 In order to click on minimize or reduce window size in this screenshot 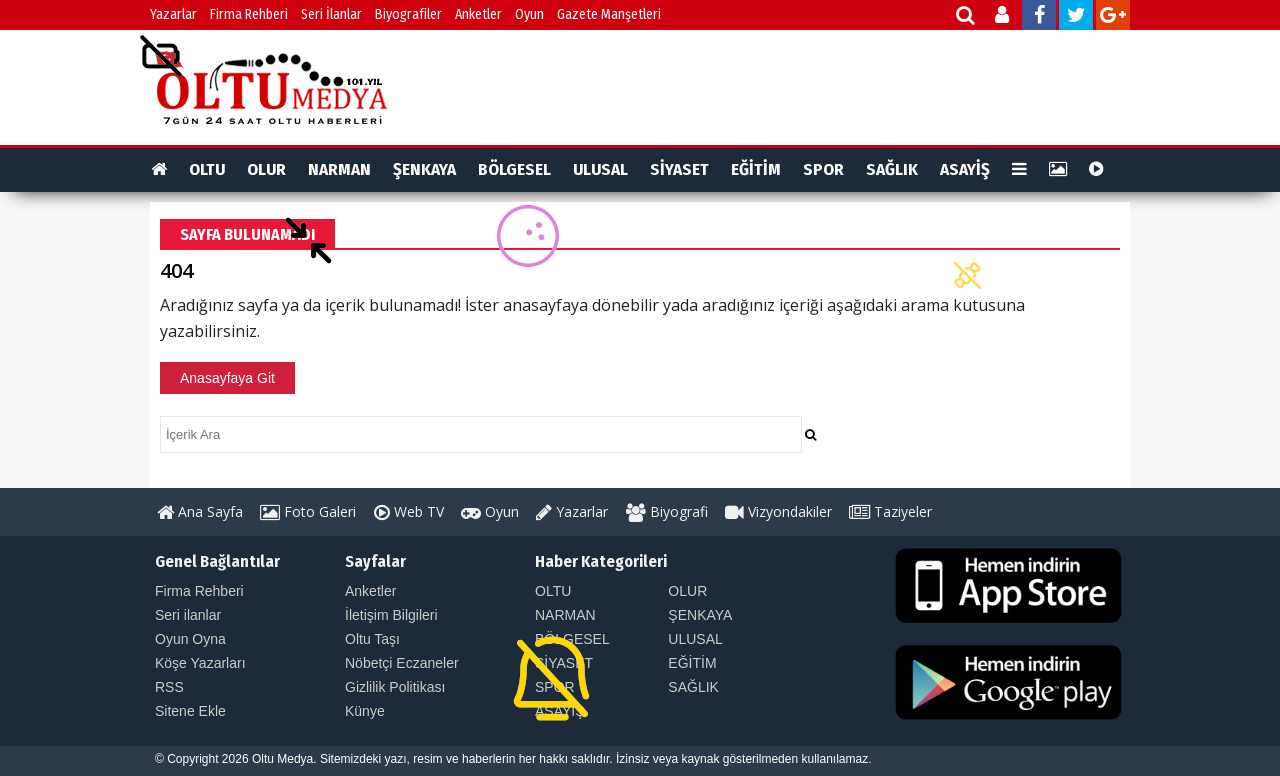, I will do `click(308, 240)`.